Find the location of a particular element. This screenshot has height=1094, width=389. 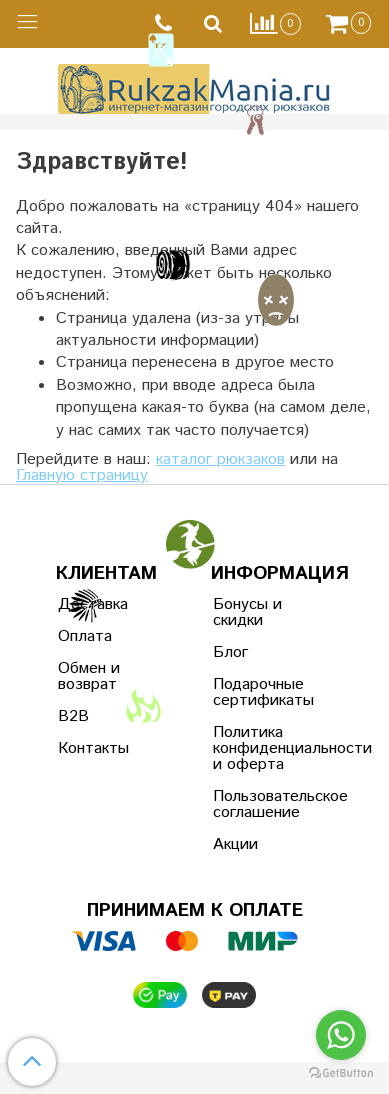

indicates game over or player death is located at coordinates (276, 300).